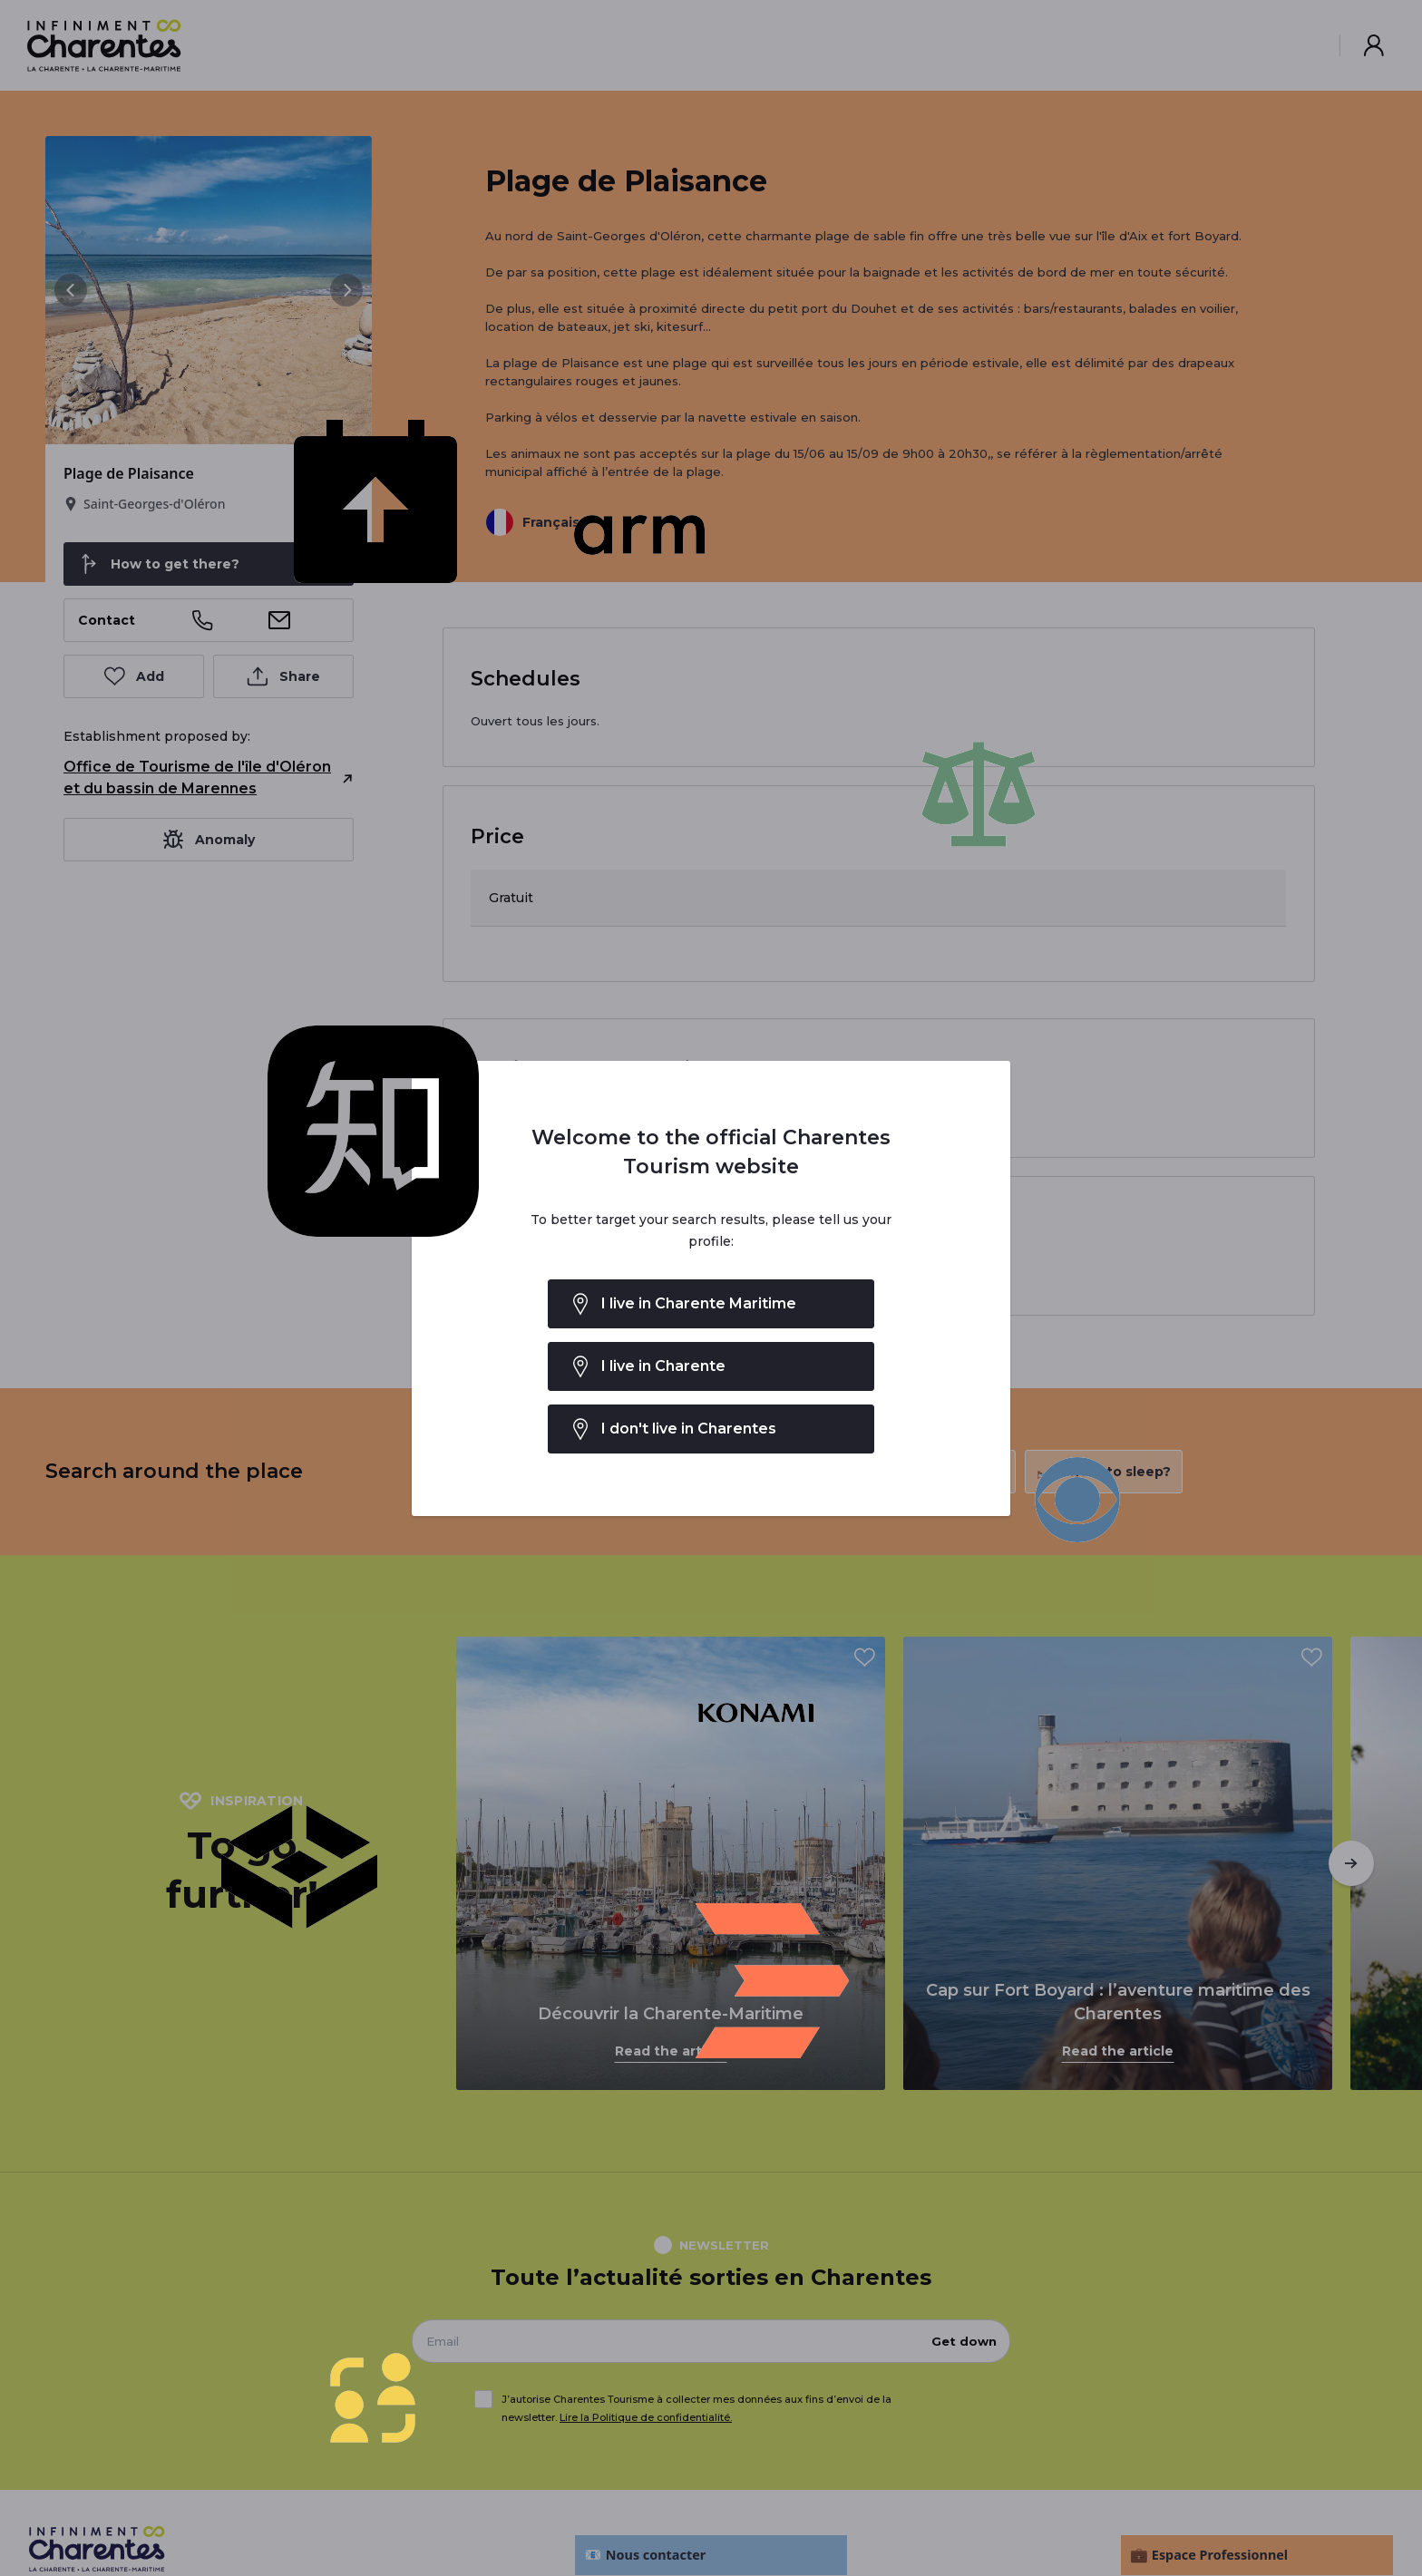  Describe the element at coordinates (772, 1980) in the screenshot. I see `Rundeck logo` at that location.